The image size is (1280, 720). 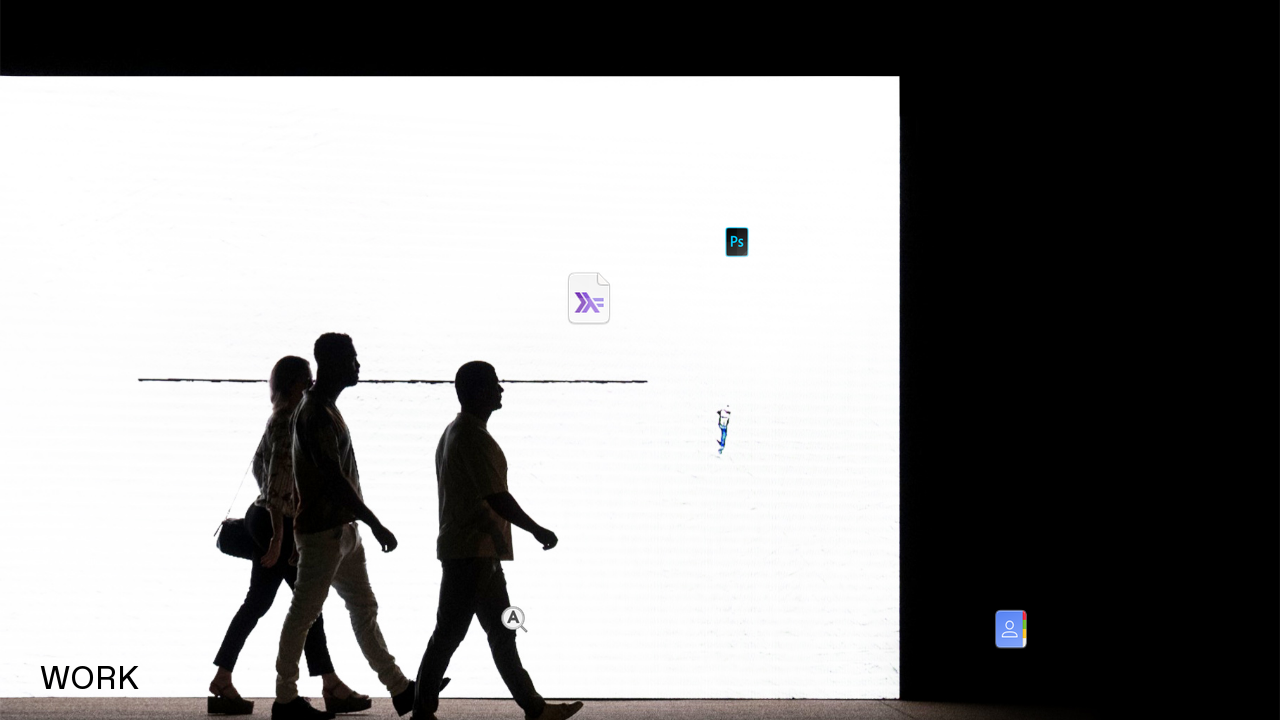 I want to click on open the address book application, so click(x=1011, y=629).